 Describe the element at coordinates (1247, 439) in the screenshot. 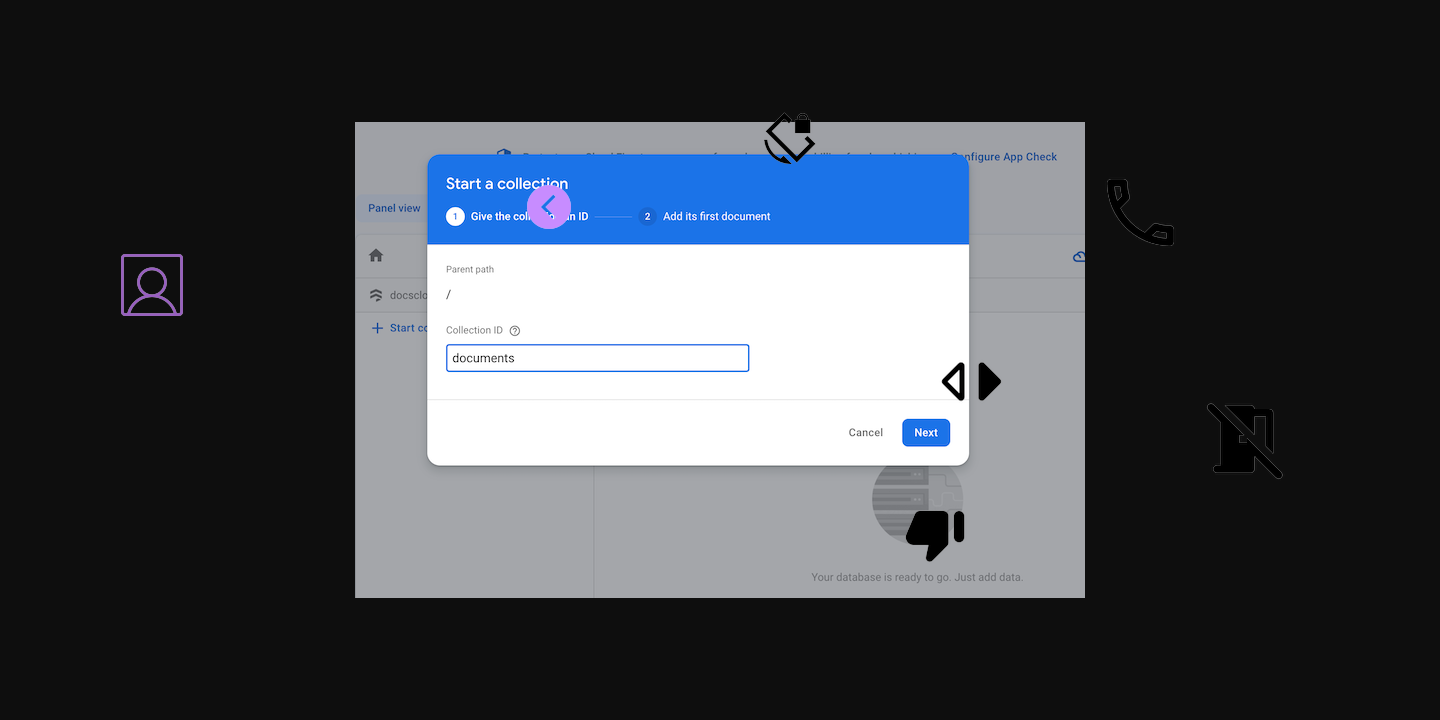

I see `no meeting room available` at that location.